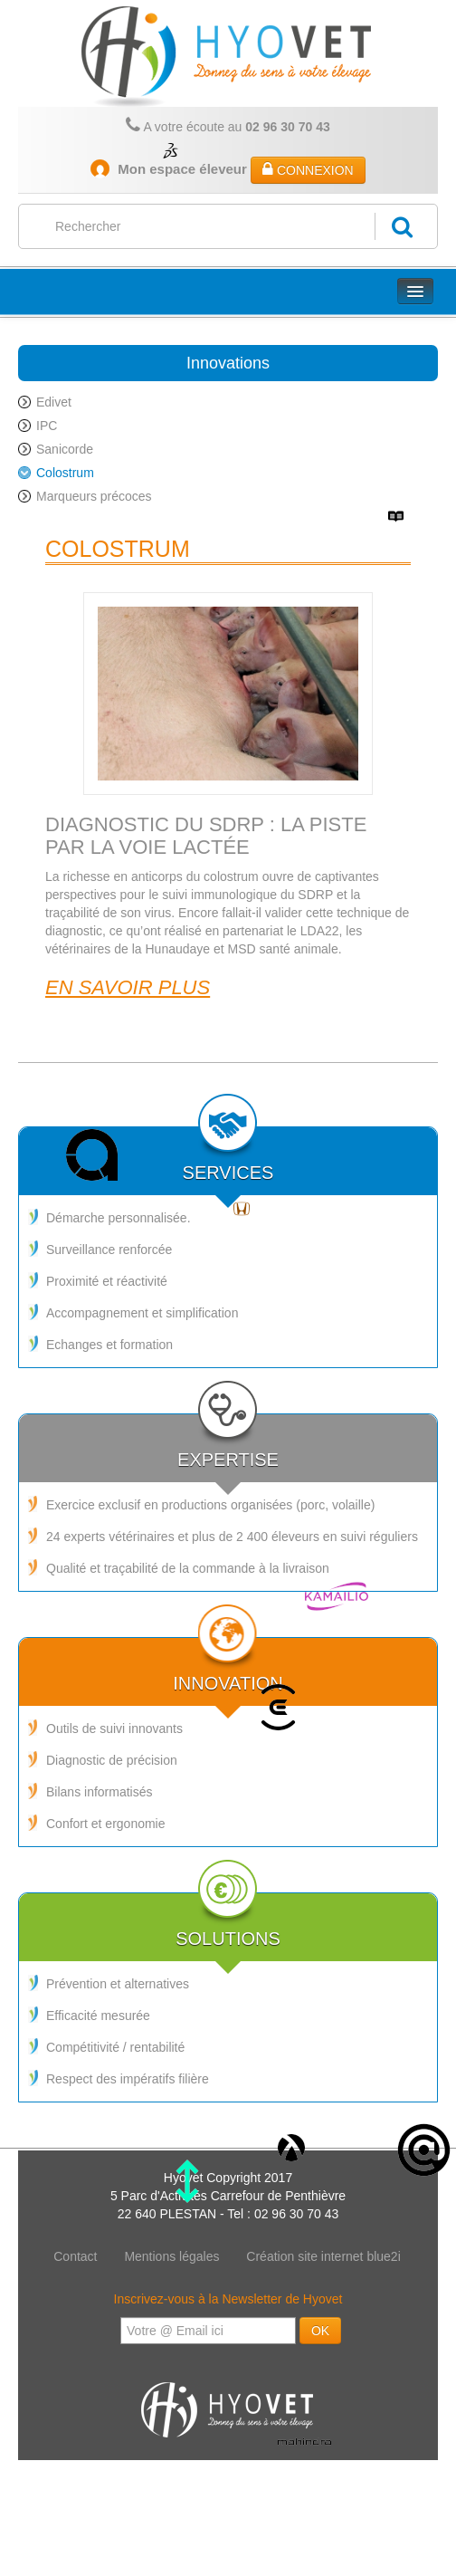 This screenshot has height=2576, width=456. I want to click on ecovacs app or device connection, so click(278, 1707).